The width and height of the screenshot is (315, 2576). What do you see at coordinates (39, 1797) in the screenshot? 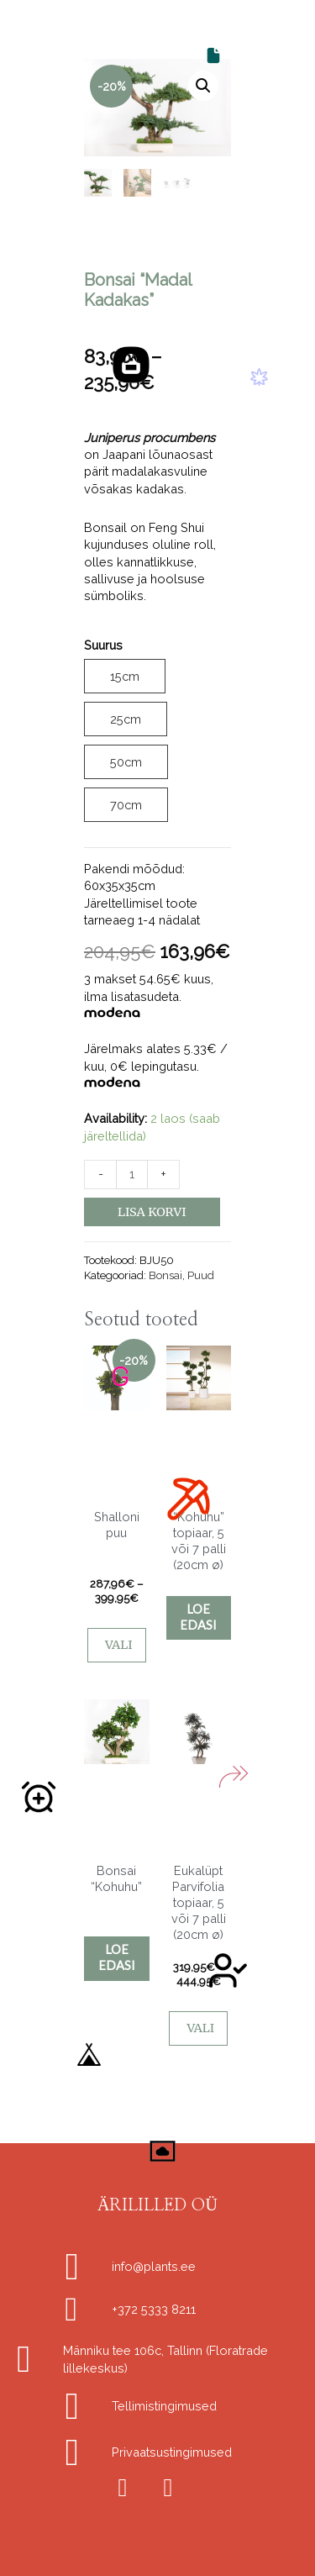
I see `add a new alarm` at bounding box center [39, 1797].